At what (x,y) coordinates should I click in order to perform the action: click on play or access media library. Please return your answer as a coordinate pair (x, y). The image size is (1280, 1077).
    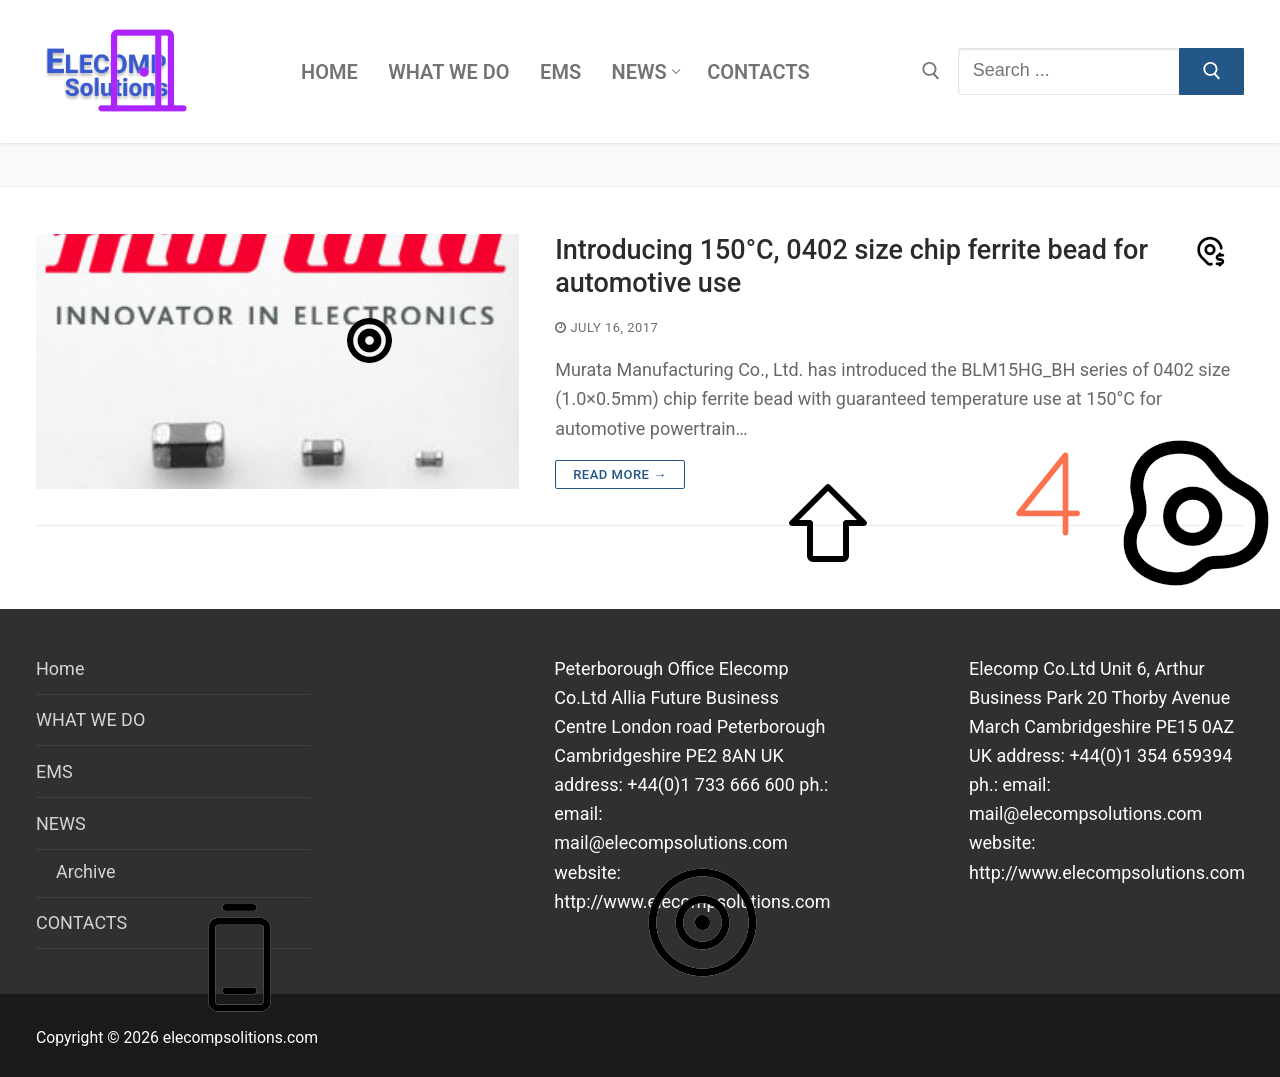
    Looking at the image, I should click on (702, 922).